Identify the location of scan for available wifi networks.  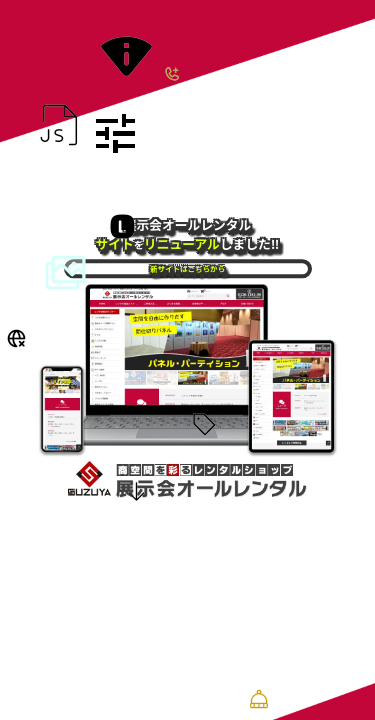
(126, 56).